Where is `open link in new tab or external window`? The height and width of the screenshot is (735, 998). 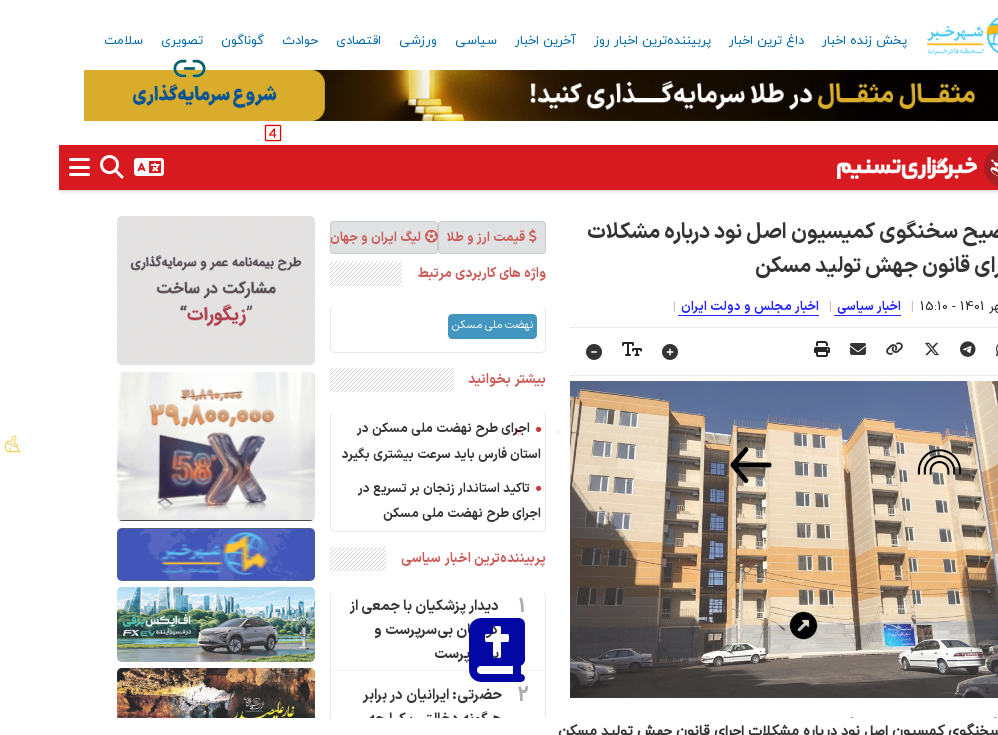
open link in new tab or external window is located at coordinates (803, 625).